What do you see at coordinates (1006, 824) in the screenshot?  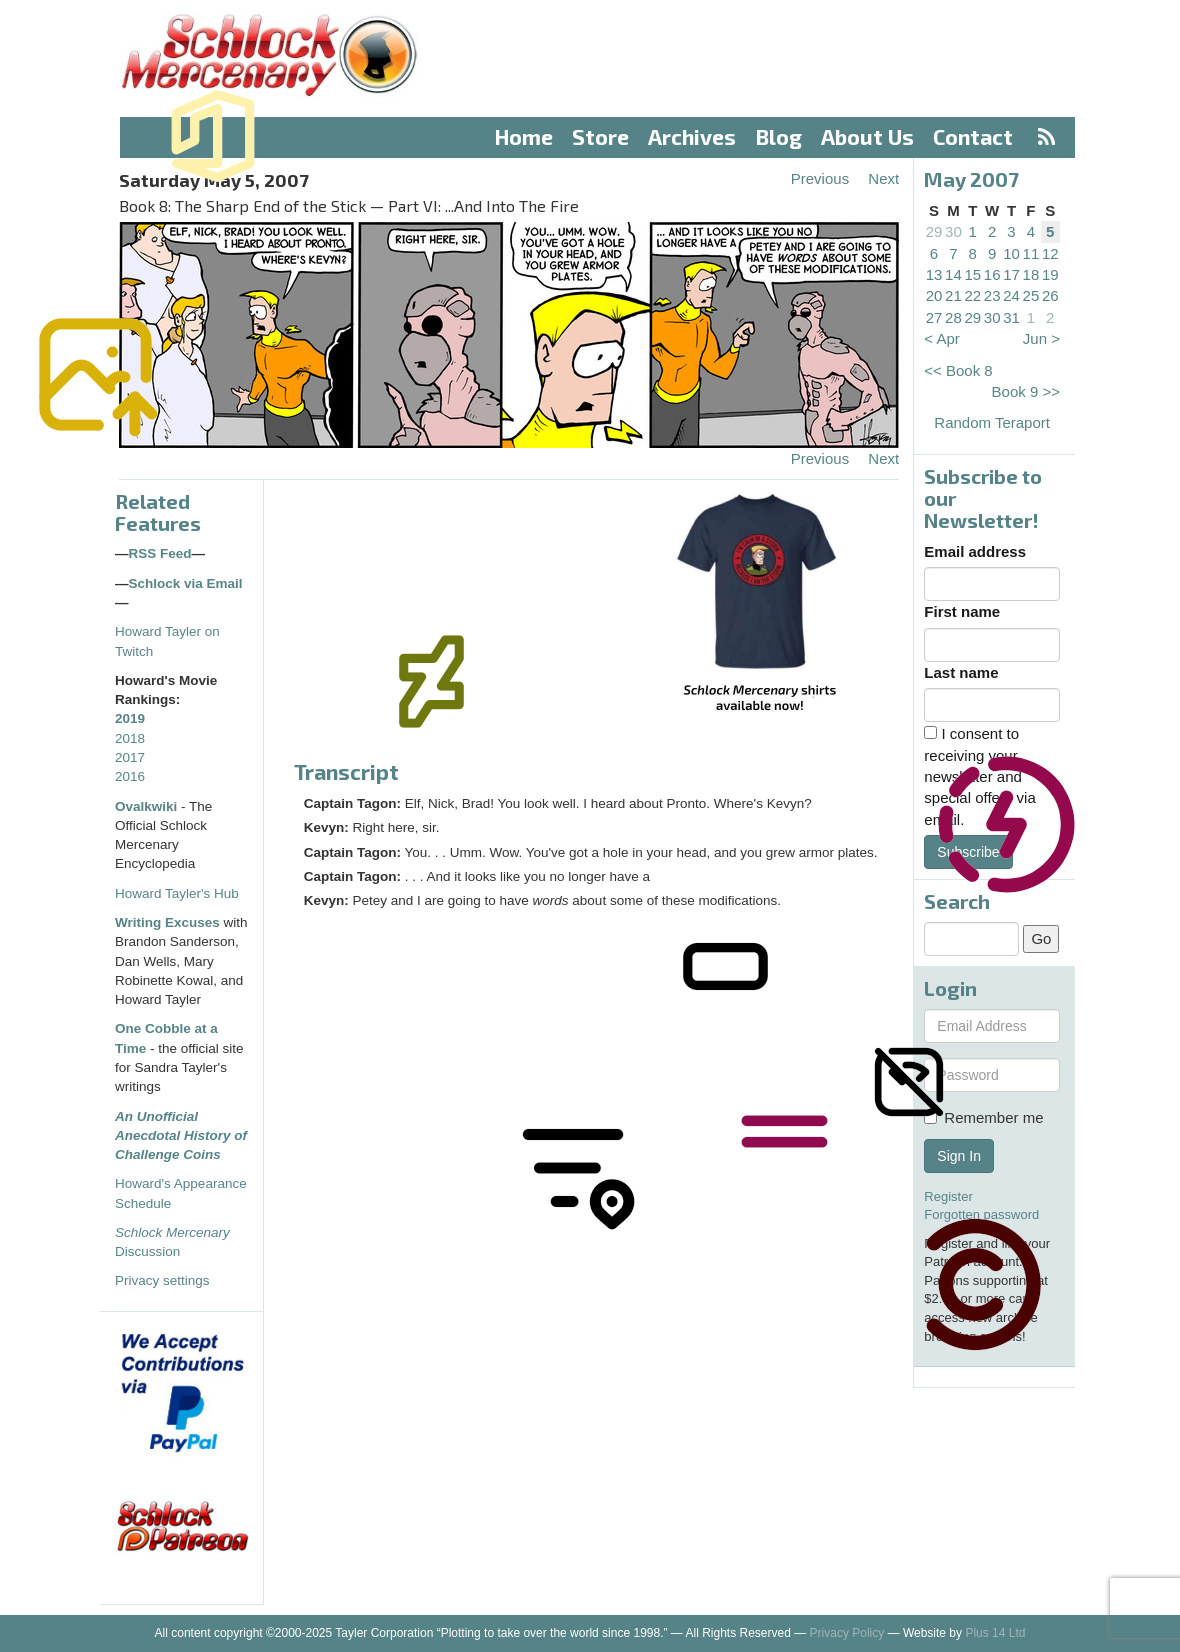 I see `battery is currently charging` at bounding box center [1006, 824].